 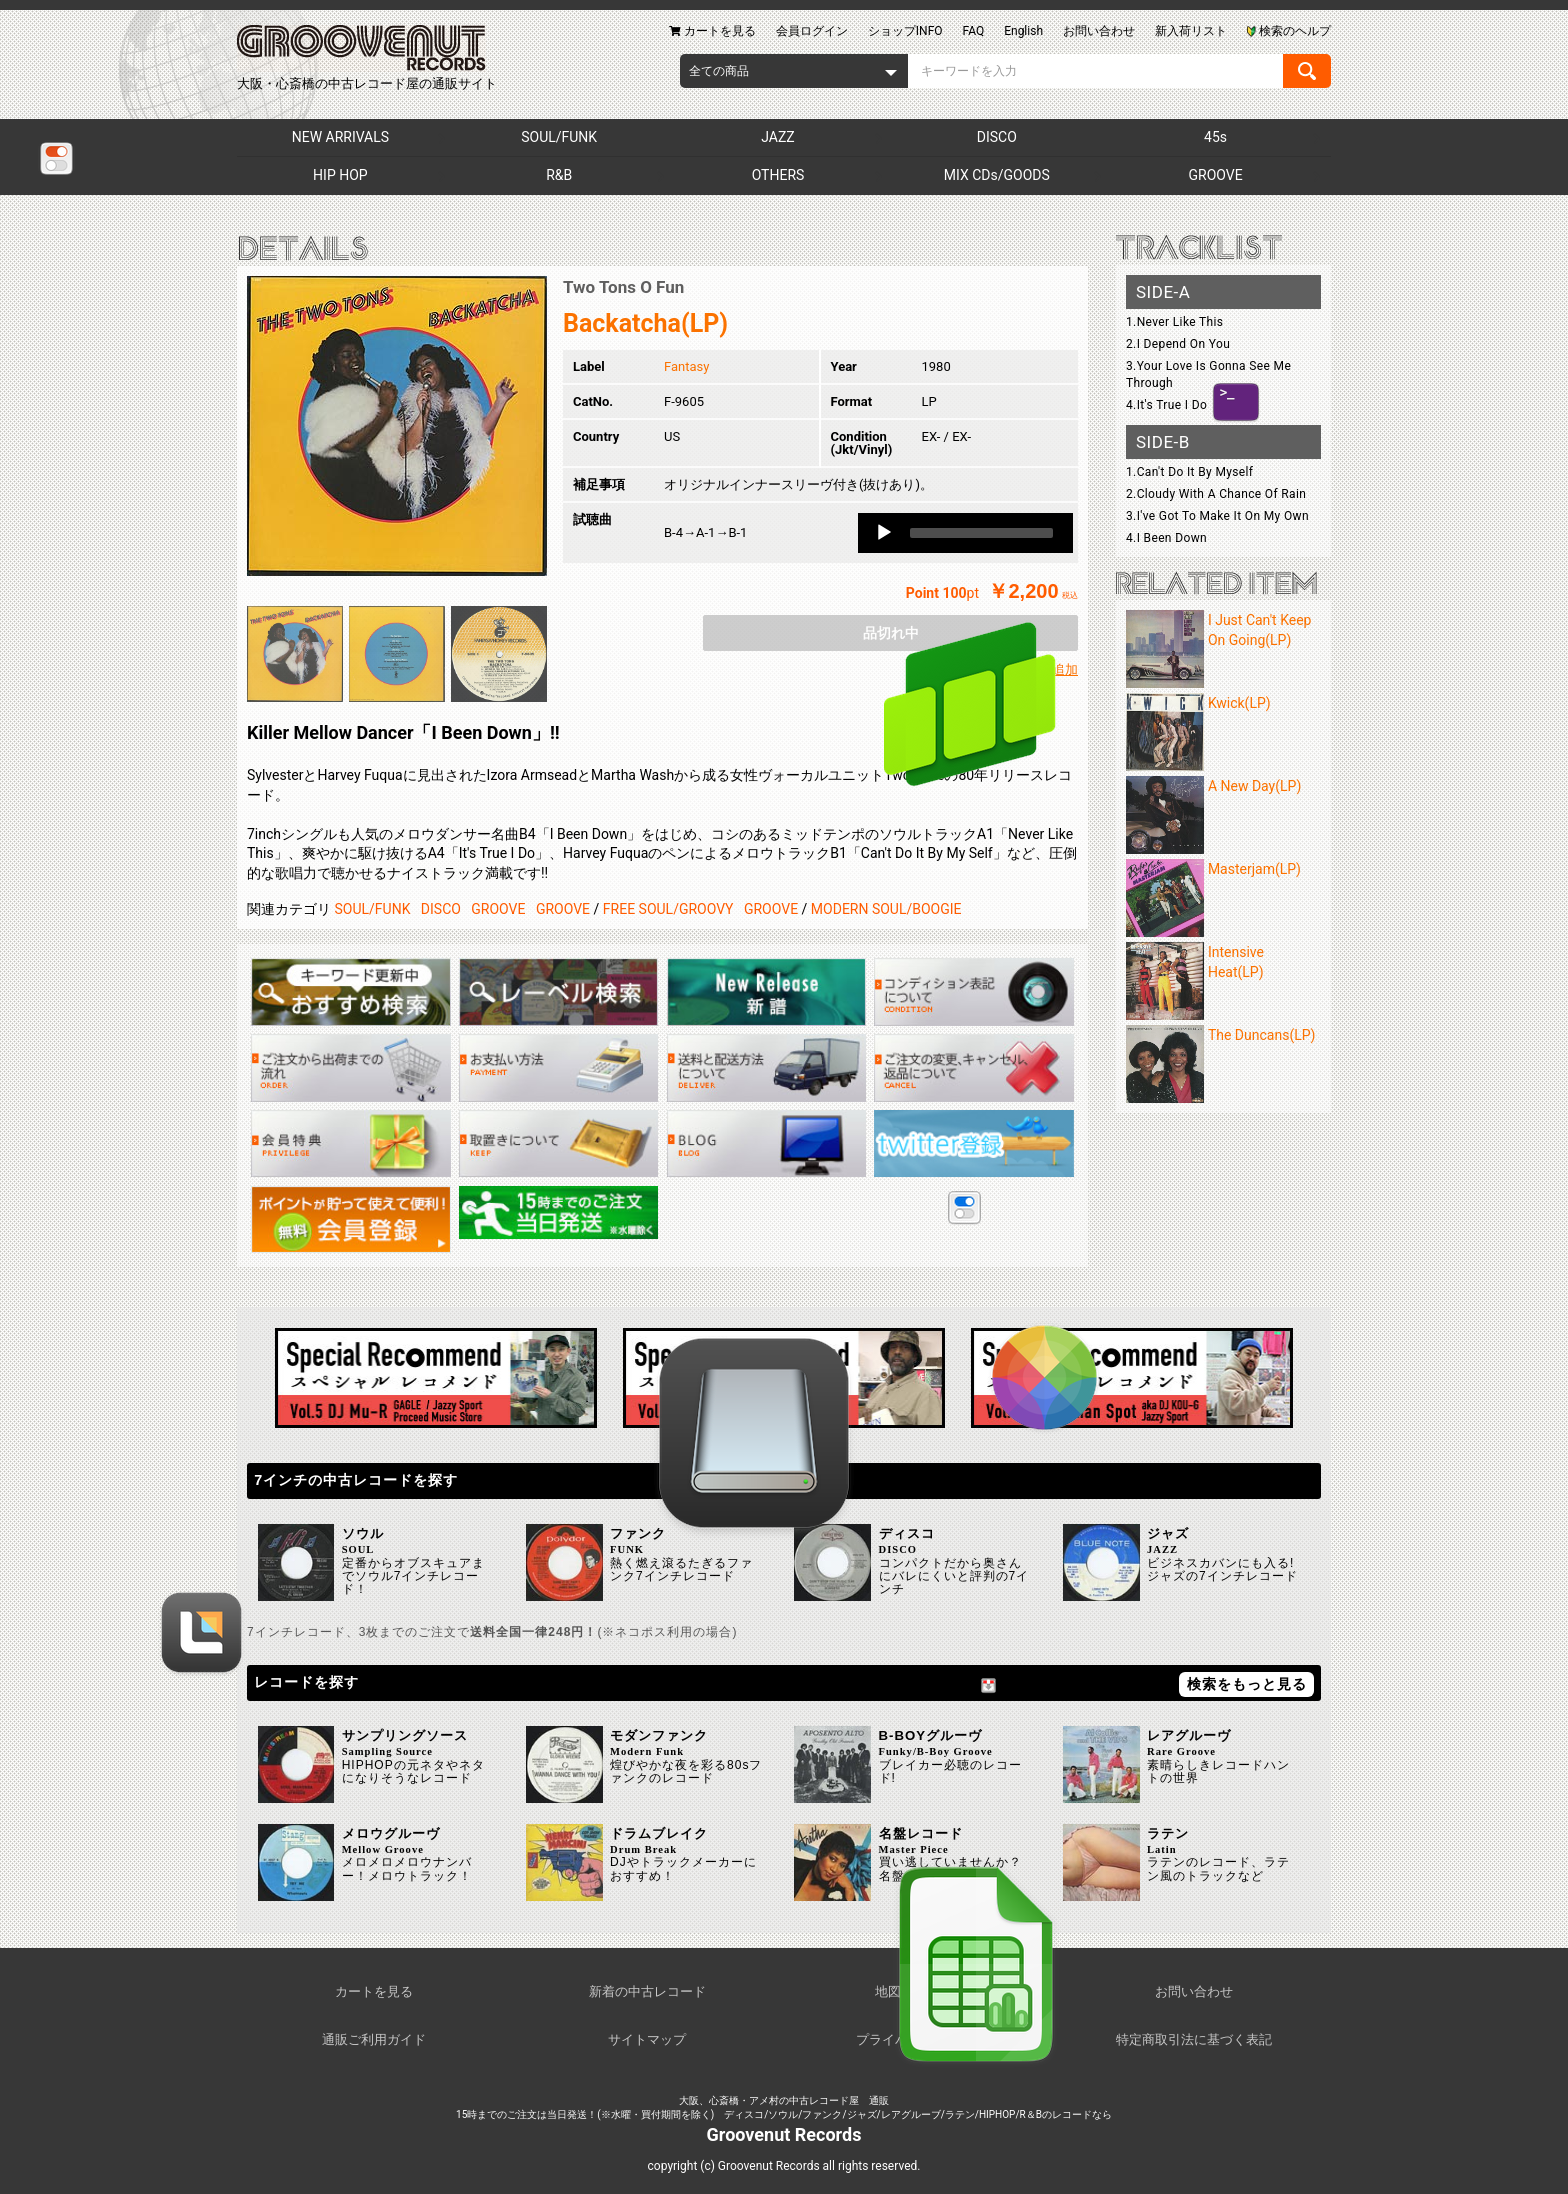 I want to click on open Transmission BitTorrent client, so click(x=988, y=1685).